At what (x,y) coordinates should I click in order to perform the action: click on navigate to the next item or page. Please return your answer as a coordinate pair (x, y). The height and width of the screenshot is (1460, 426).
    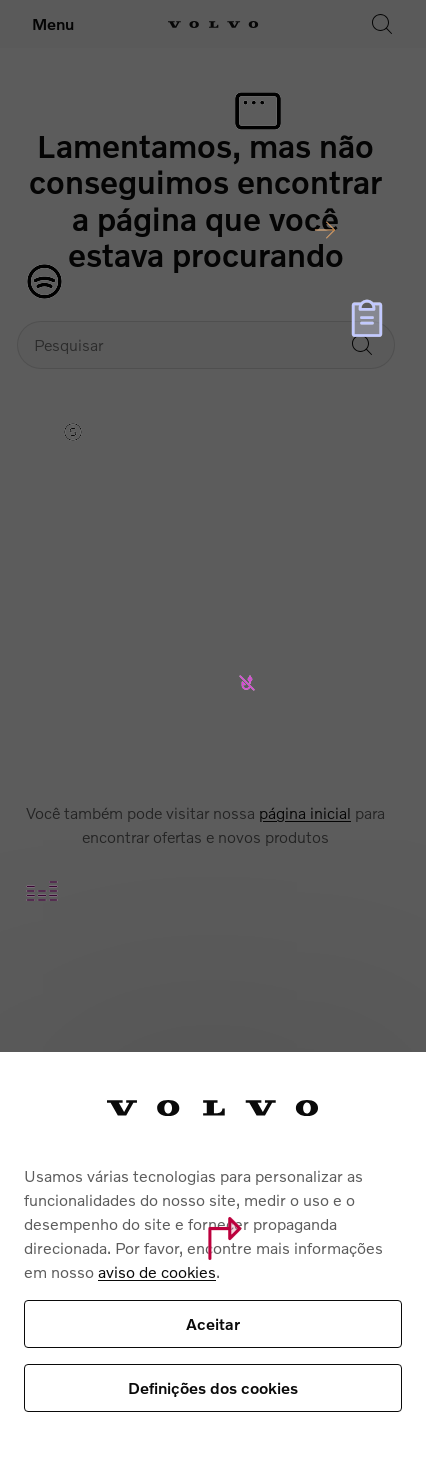
    Looking at the image, I should click on (325, 230).